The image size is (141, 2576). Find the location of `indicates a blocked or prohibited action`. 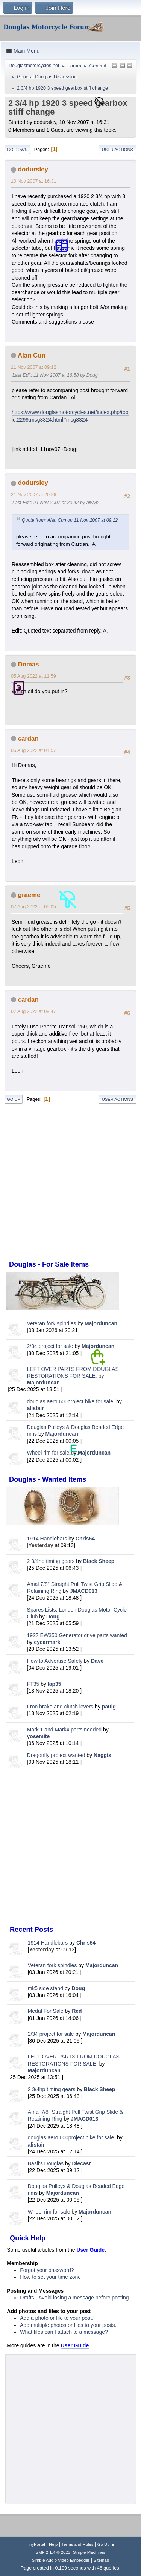

indicates a blocked or prohibited action is located at coordinates (99, 101).